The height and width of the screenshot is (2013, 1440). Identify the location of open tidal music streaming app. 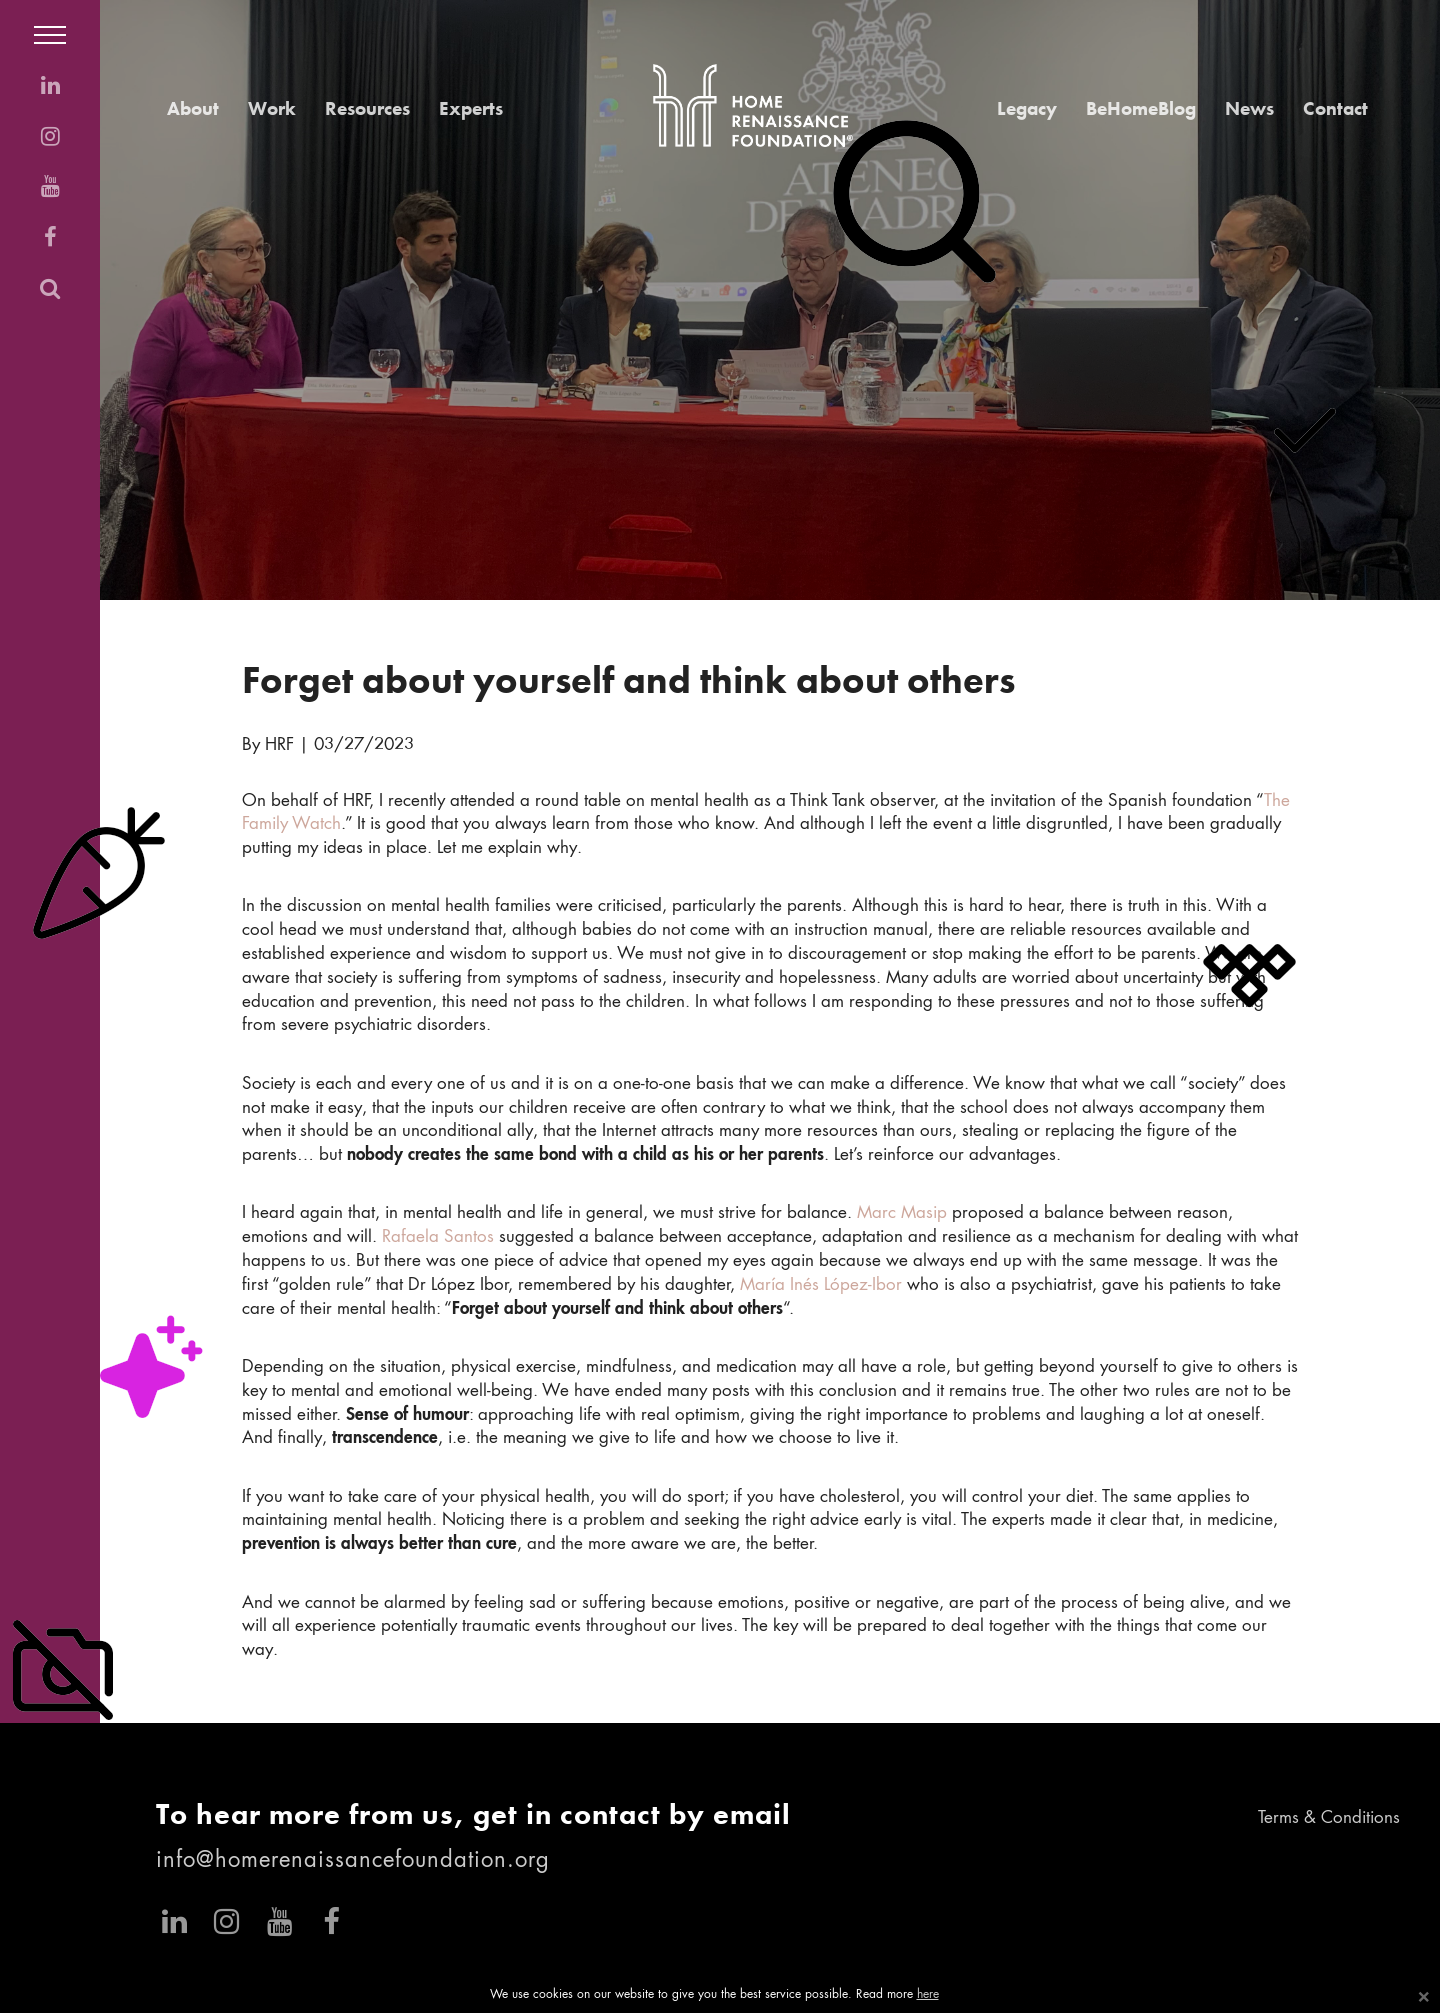
(1249, 973).